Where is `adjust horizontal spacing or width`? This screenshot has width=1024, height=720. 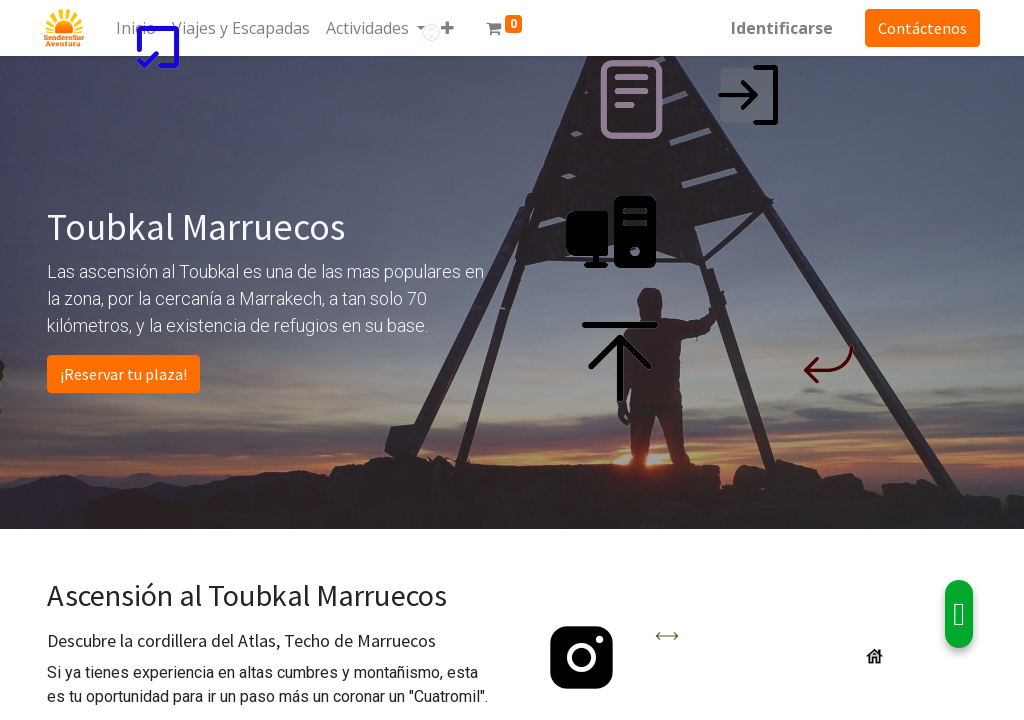 adjust horizontal spacing or width is located at coordinates (667, 636).